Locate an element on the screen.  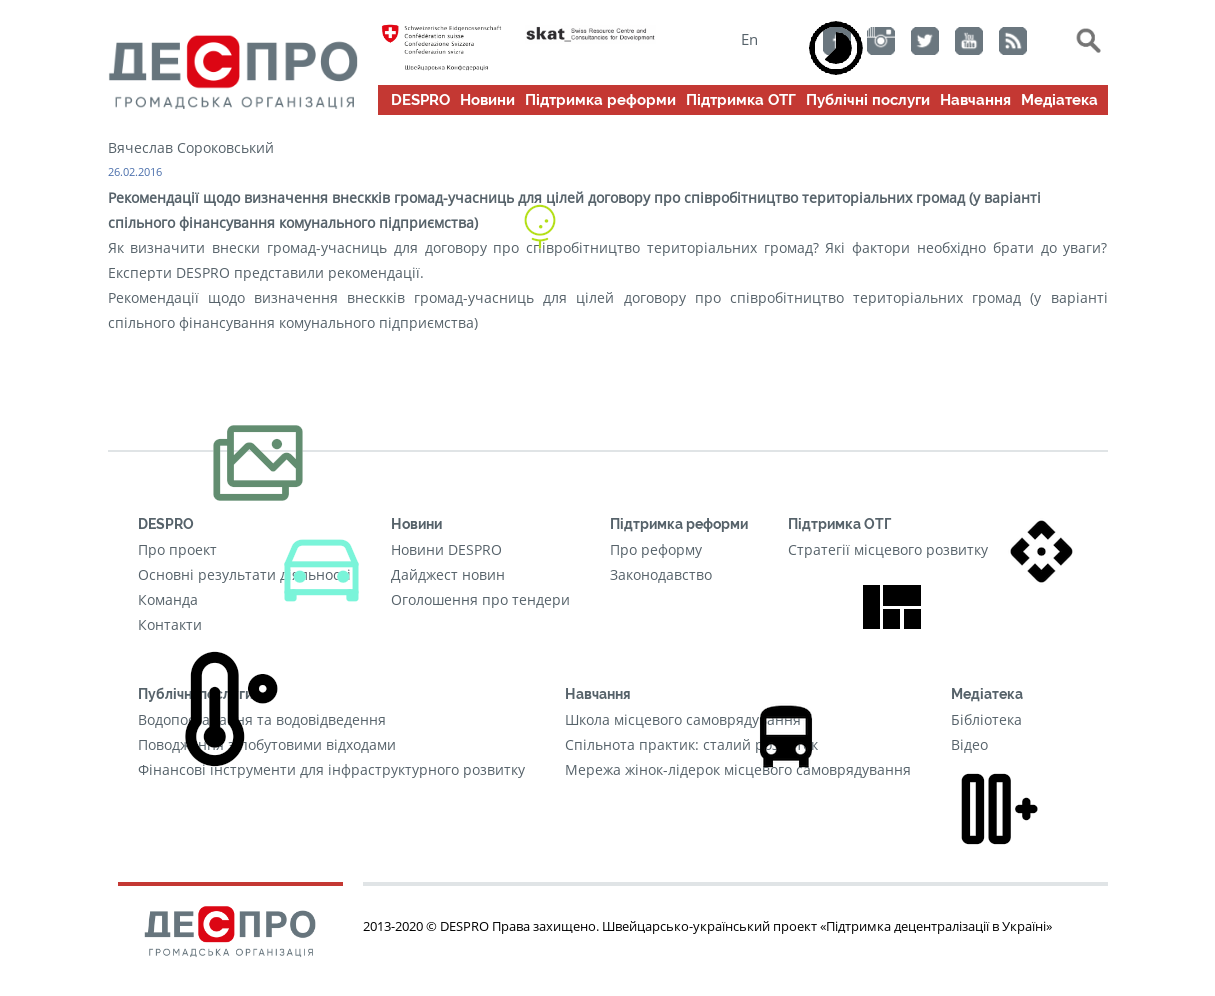
access golf-related features or content is located at coordinates (540, 226).